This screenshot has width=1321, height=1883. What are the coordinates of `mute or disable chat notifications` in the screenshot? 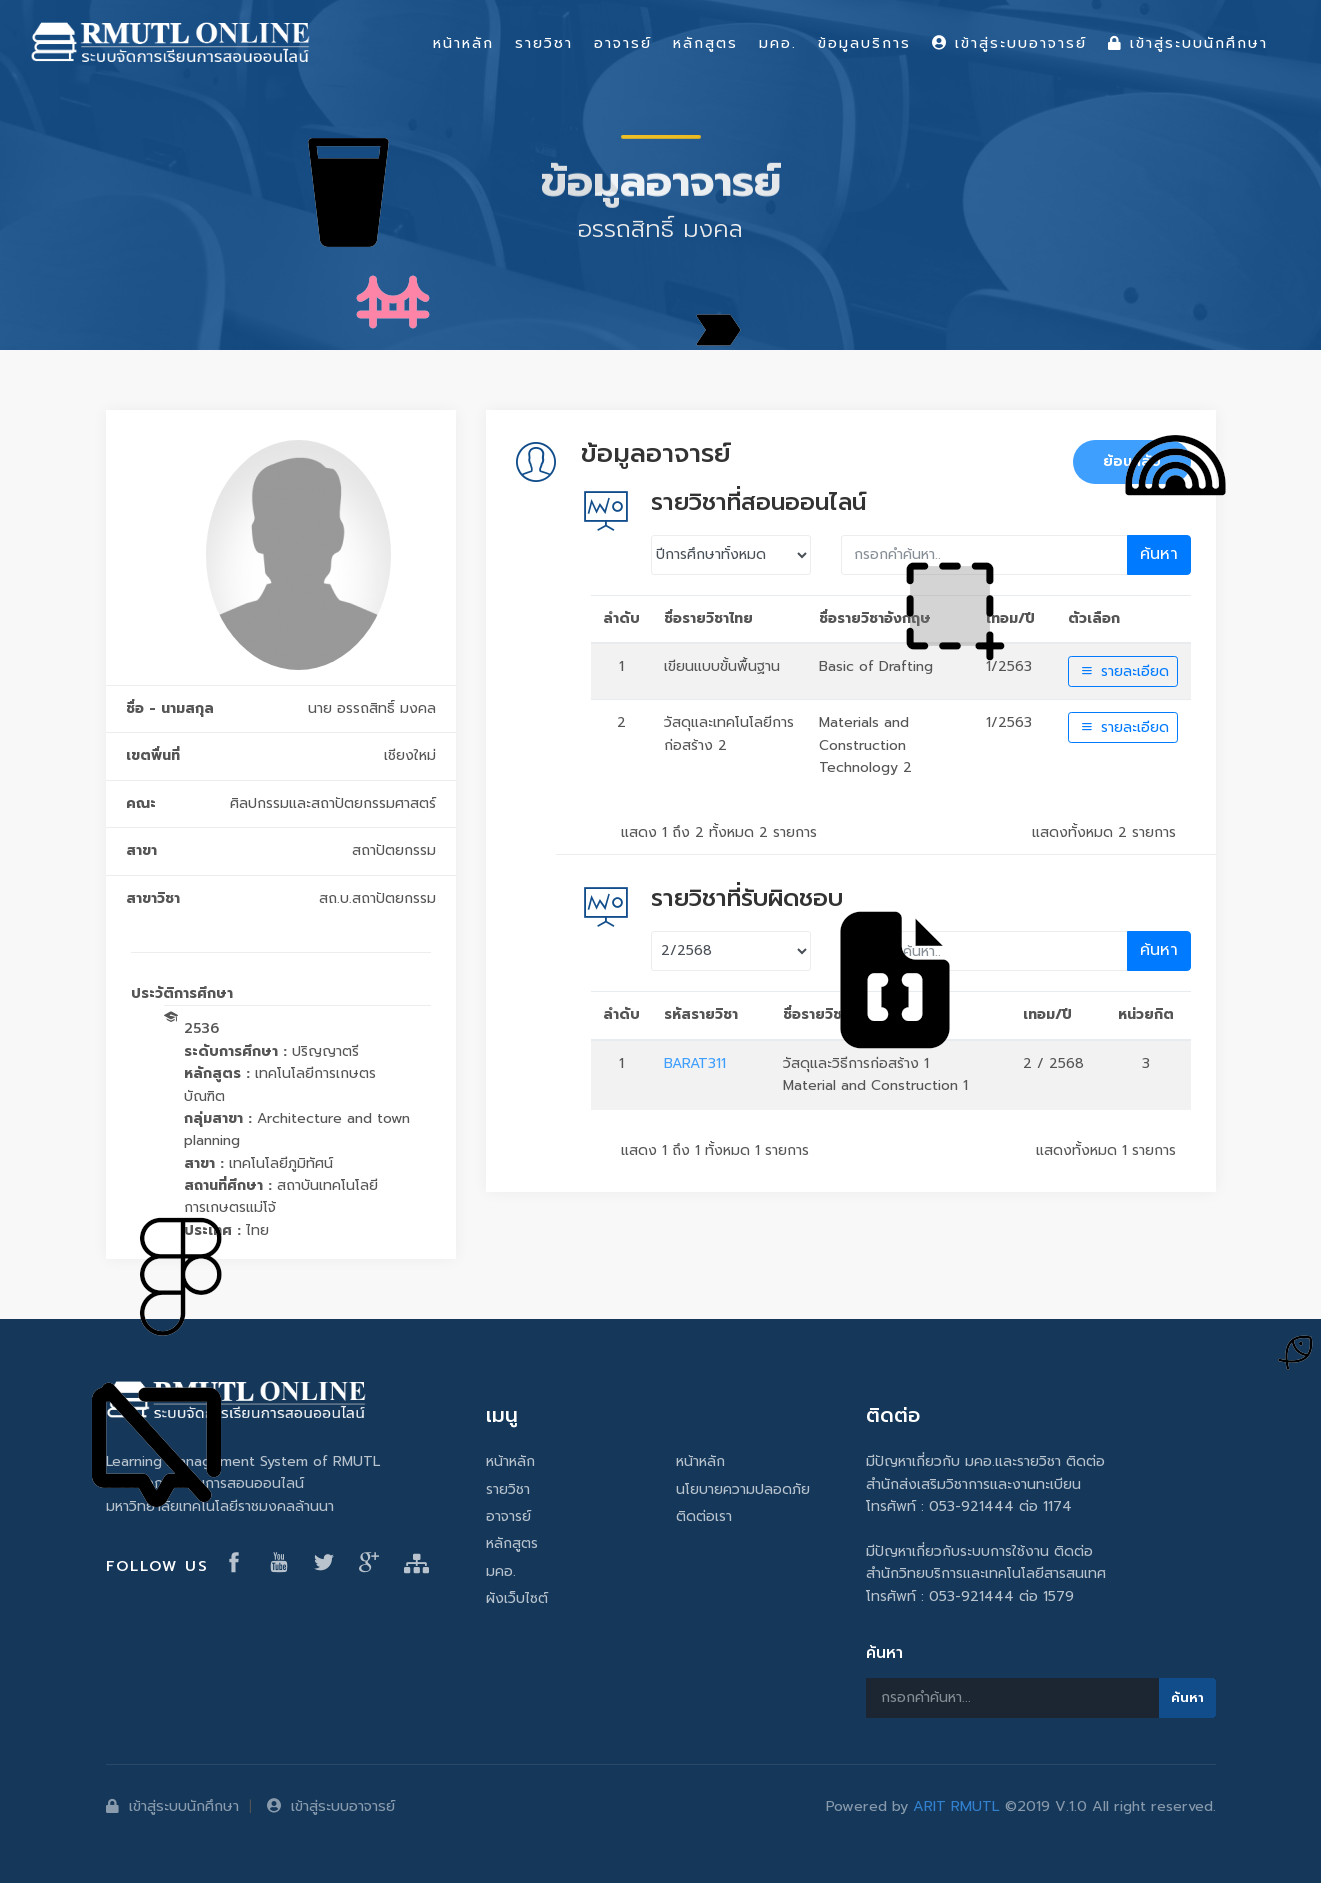 It's located at (156, 1442).